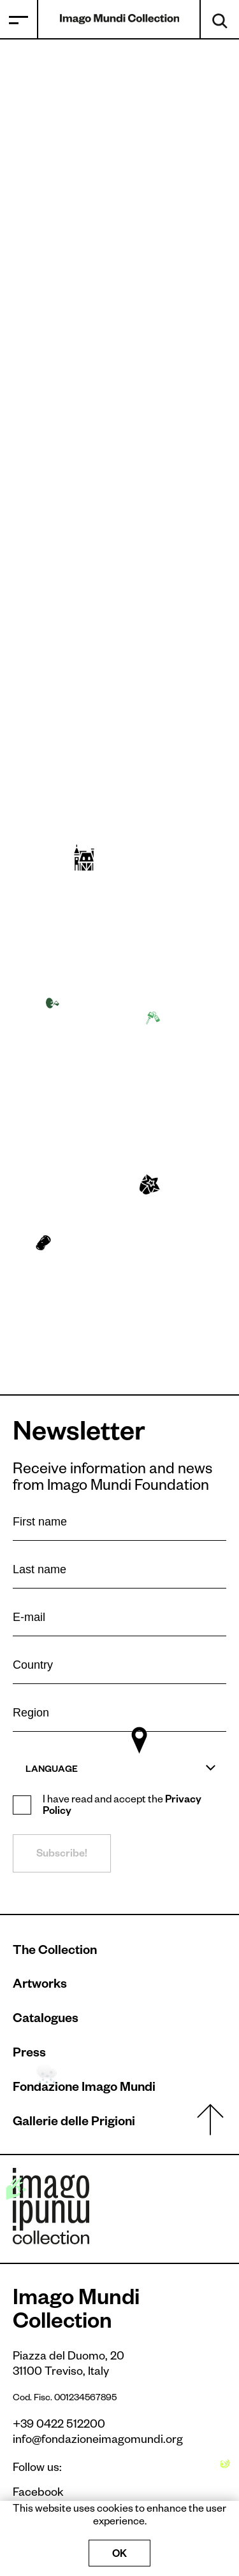 The image size is (239, 2576). I want to click on indicates drinking or beverage consumption in gameplay, so click(52, 1003).